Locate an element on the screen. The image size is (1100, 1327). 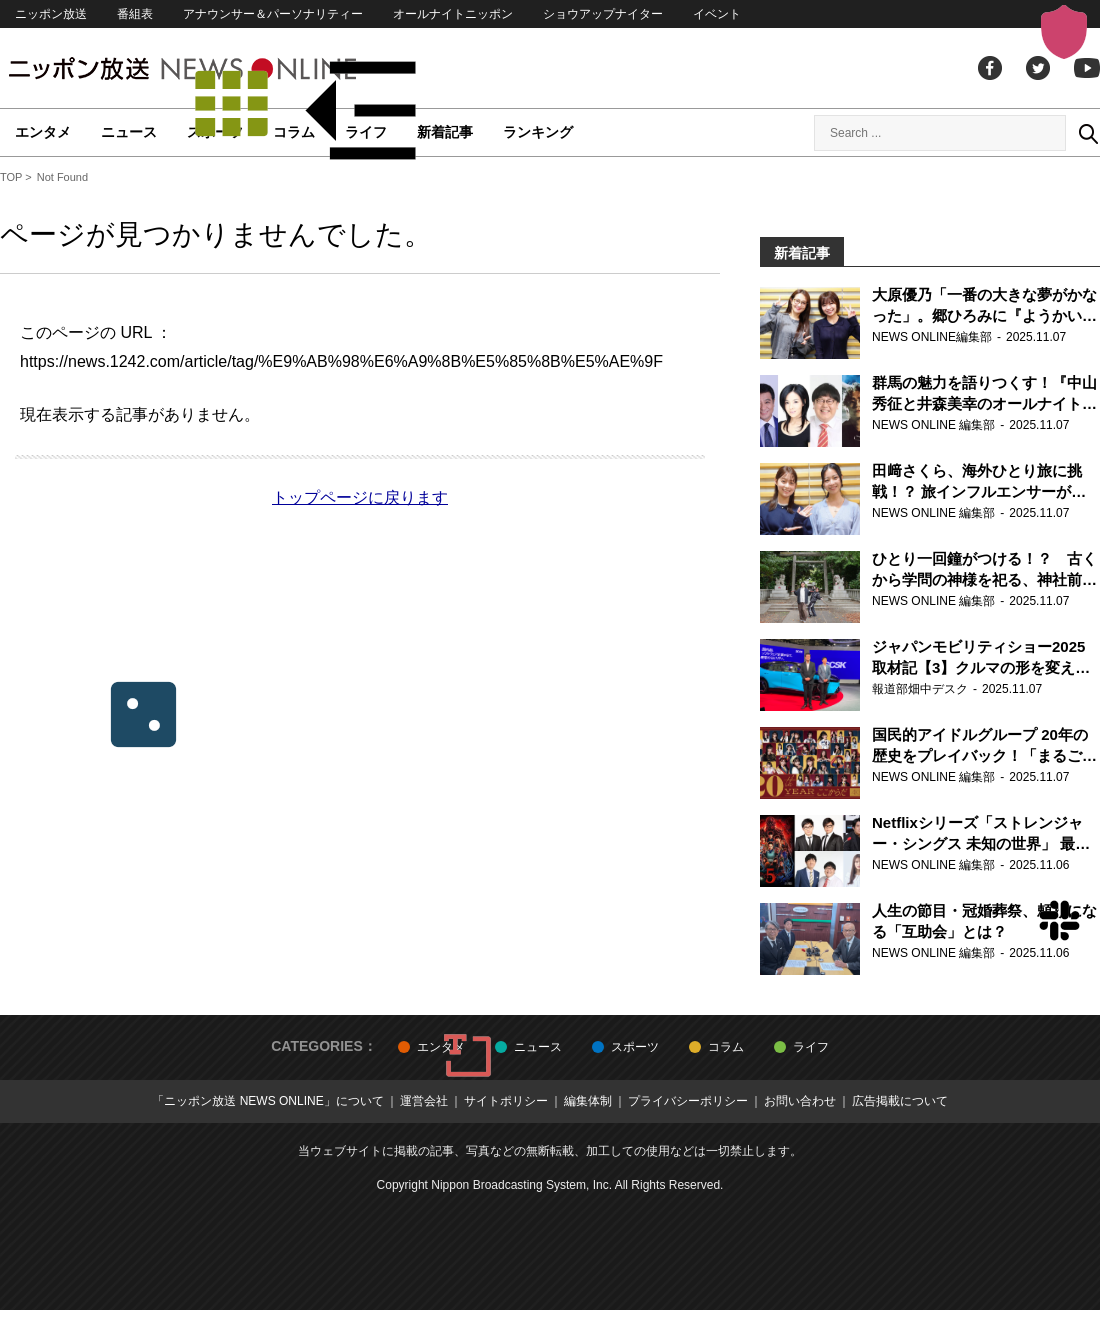
open NextDNS settings is located at coordinates (1064, 32).